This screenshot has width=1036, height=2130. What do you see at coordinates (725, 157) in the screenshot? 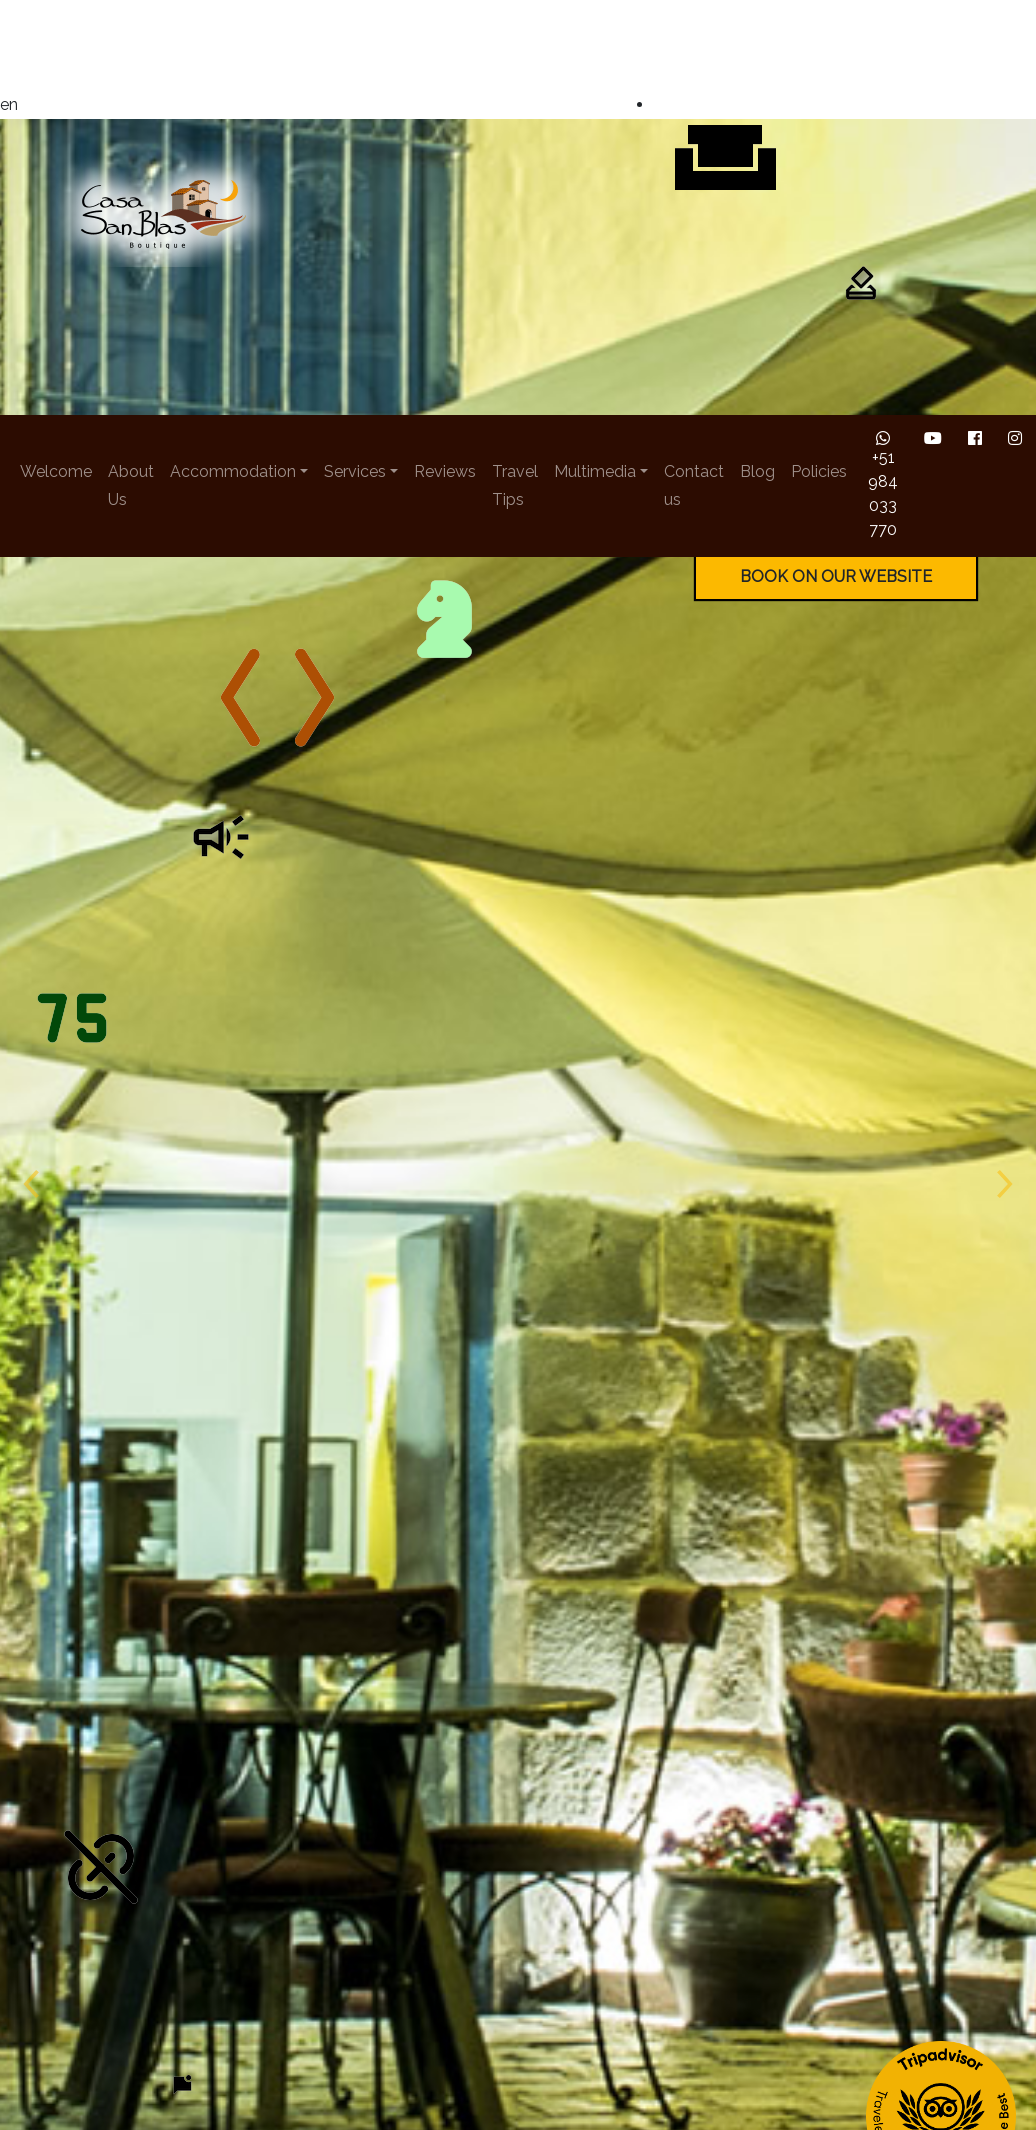
I see `view weekend or leisure activities` at bounding box center [725, 157].